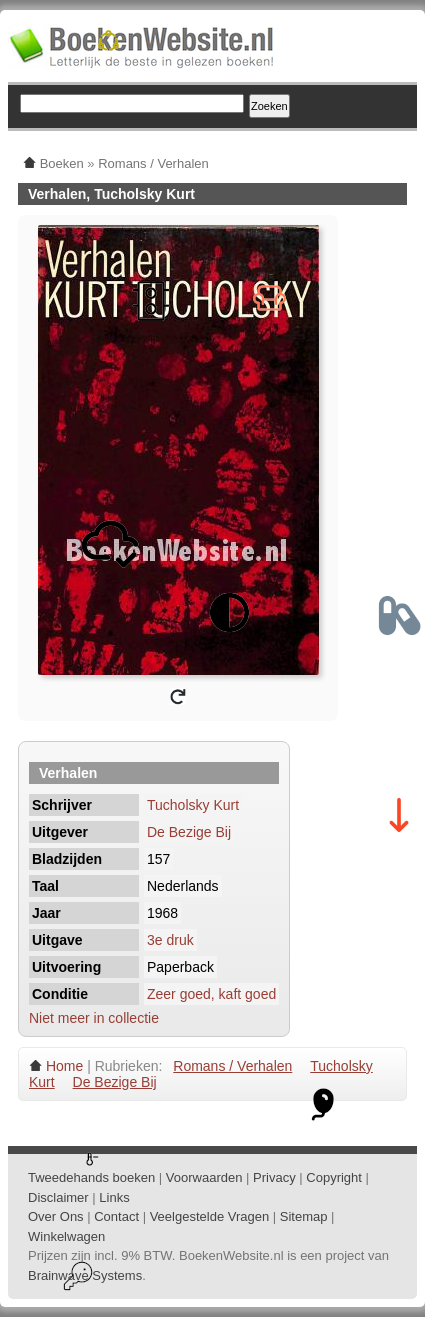 Image resolution: width=425 pixels, height=1317 pixels. What do you see at coordinates (151, 301) in the screenshot?
I see `traffic or transportation settings` at bounding box center [151, 301].